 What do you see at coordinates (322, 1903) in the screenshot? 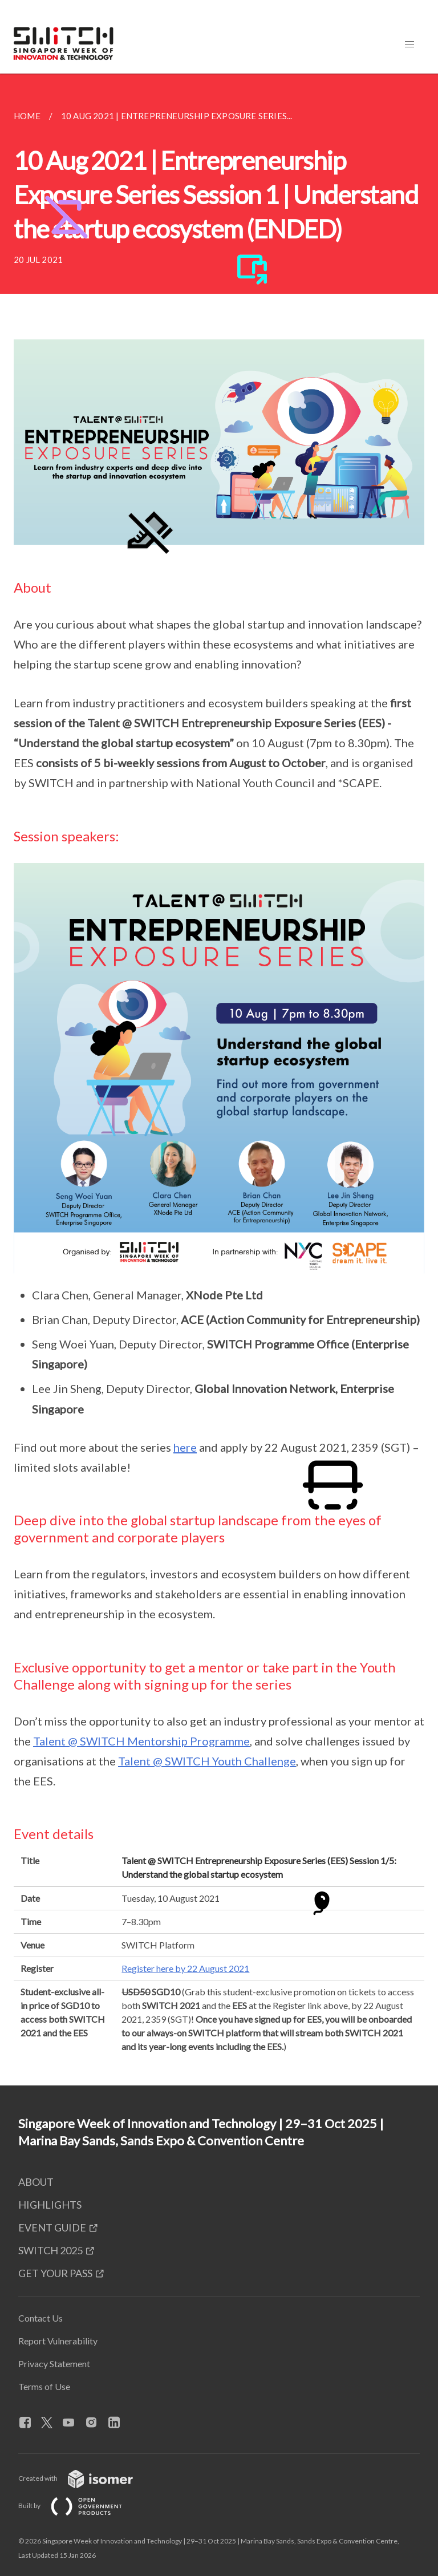
I see `celebrate a milestone or achievement` at bounding box center [322, 1903].